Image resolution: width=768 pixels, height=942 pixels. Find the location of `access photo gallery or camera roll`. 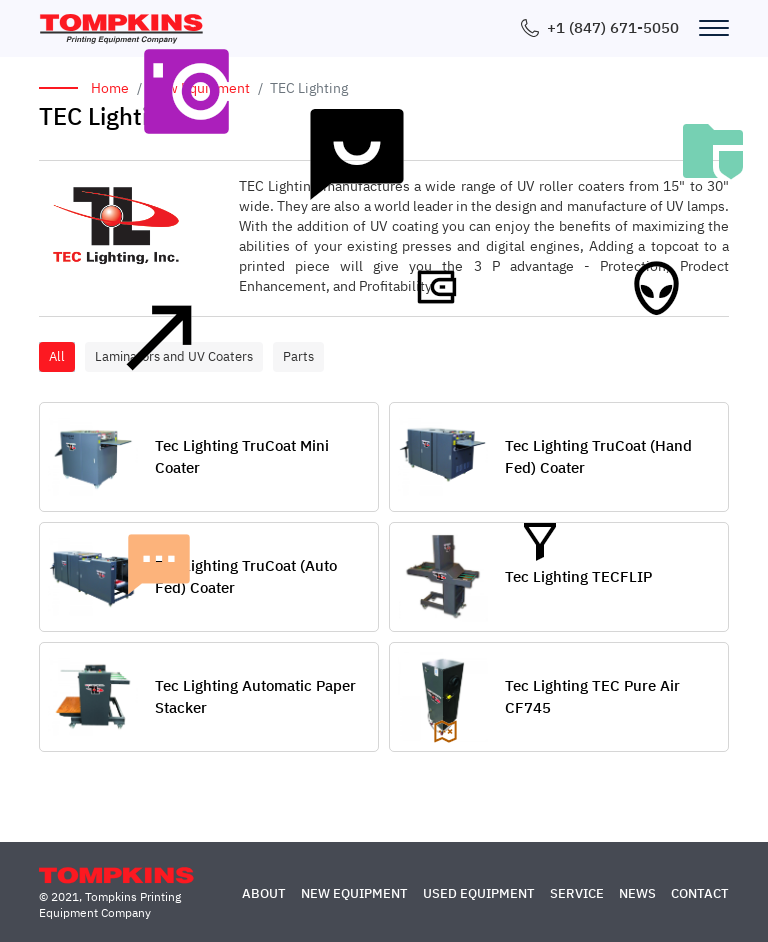

access photo gallery or camera roll is located at coordinates (186, 91).